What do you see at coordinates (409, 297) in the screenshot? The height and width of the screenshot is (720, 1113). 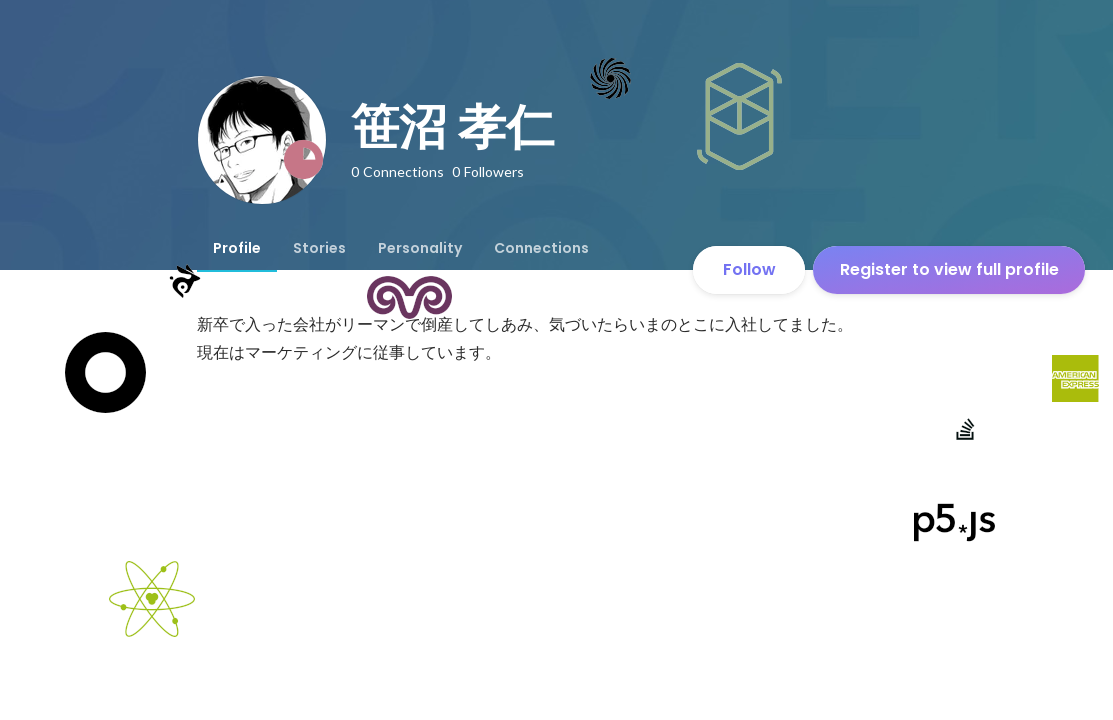 I see `koç holding company logo` at bounding box center [409, 297].